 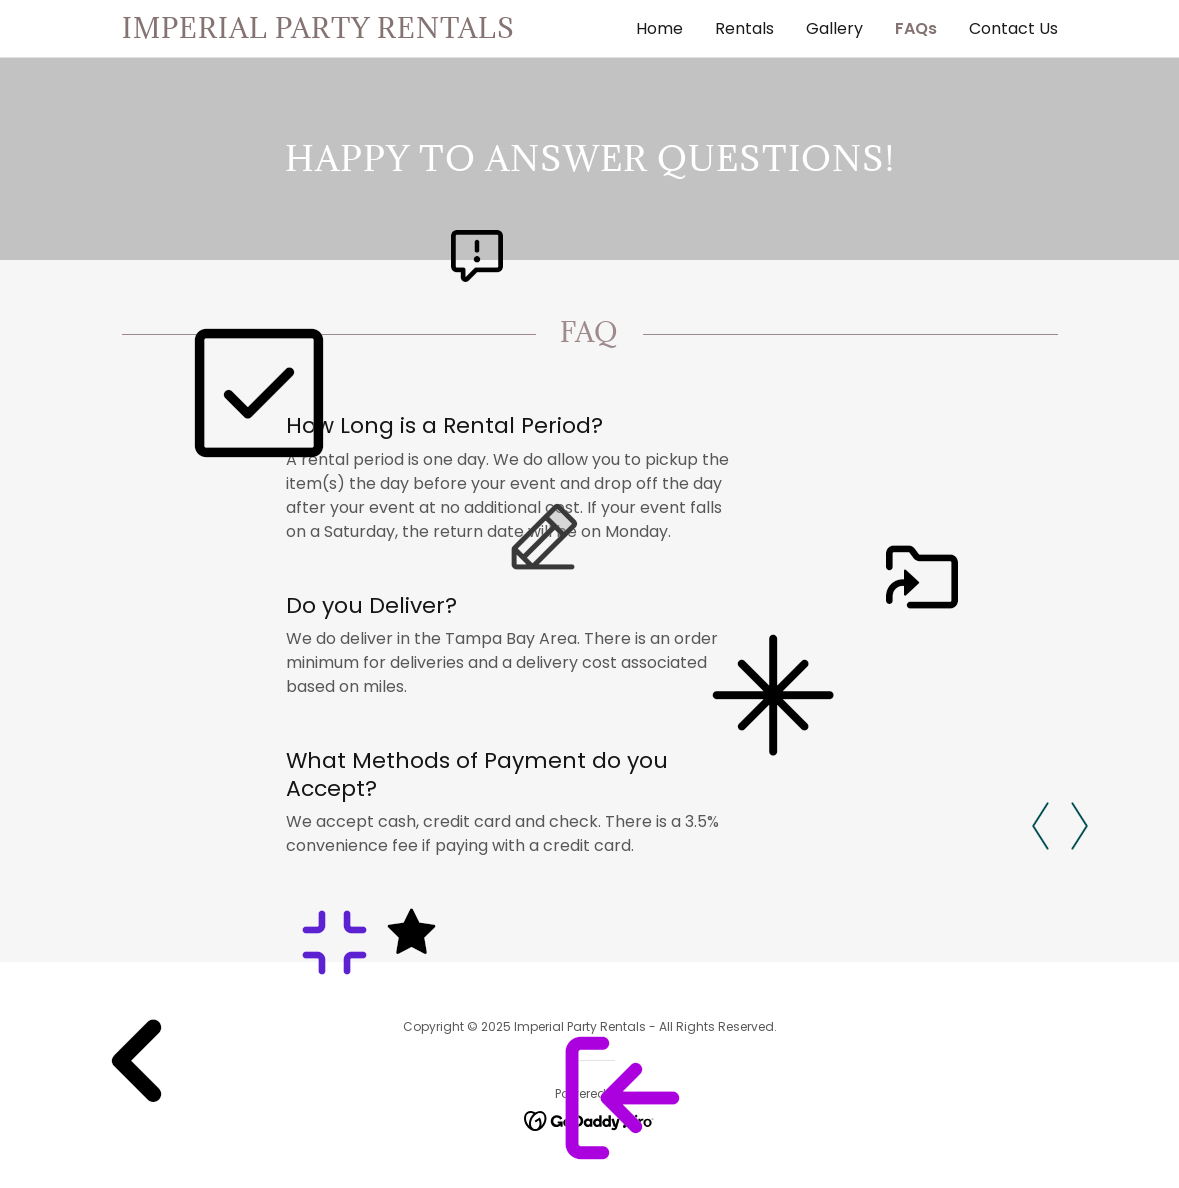 I want to click on indicates a favorited or starred item, so click(x=411, y=933).